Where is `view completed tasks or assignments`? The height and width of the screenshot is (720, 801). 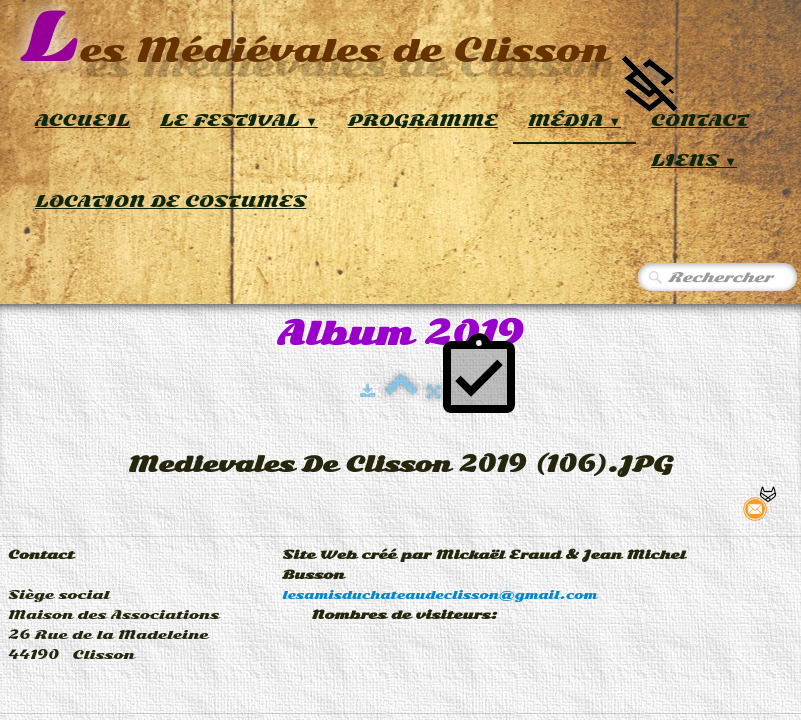
view completed tasks or assignments is located at coordinates (479, 377).